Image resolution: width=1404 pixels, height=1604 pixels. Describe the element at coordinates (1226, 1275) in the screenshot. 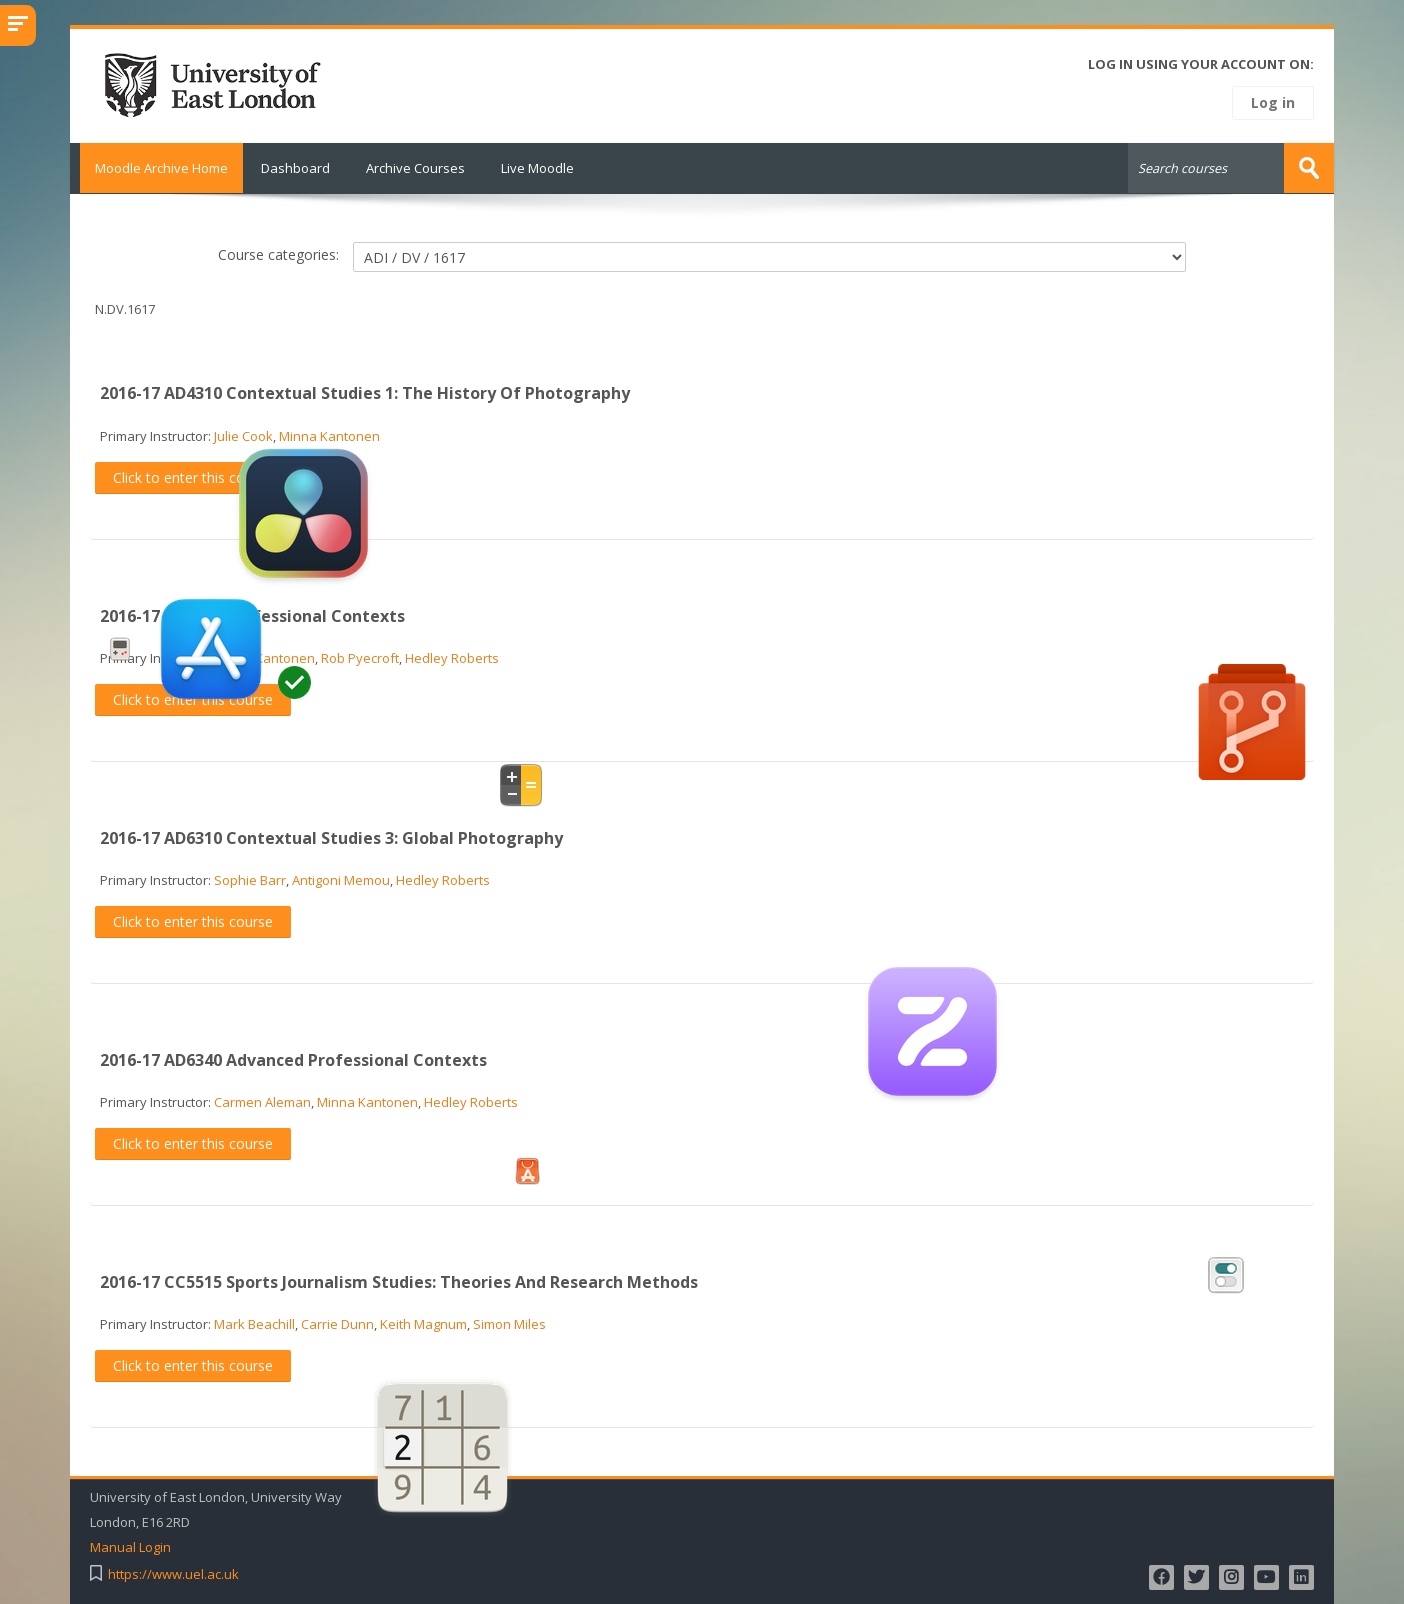

I see `open system tweaks or settings customization` at that location.